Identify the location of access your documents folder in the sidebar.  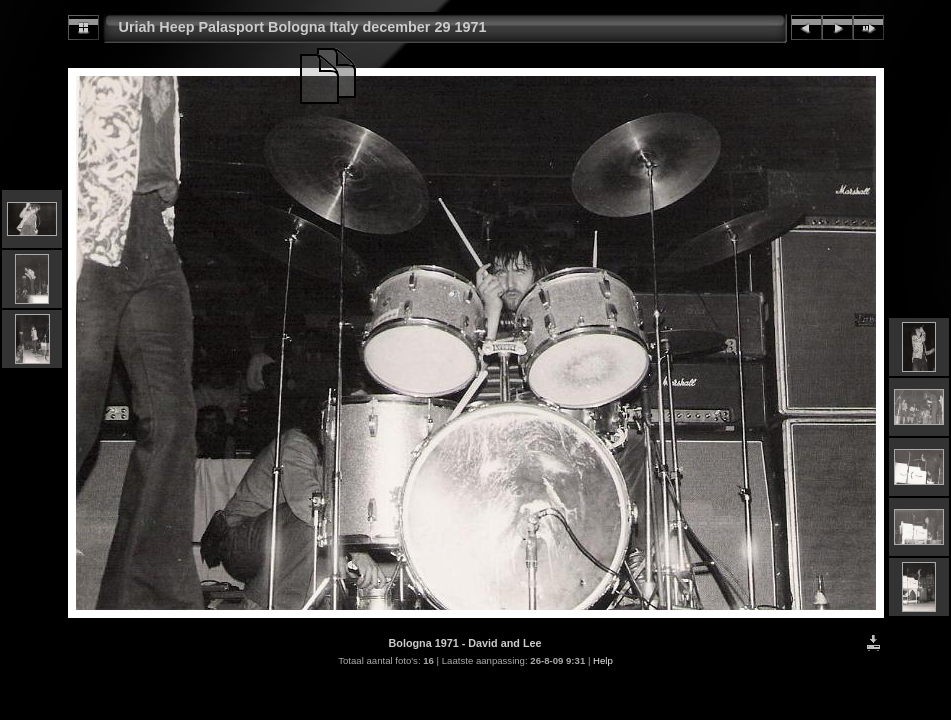
(328, 76).